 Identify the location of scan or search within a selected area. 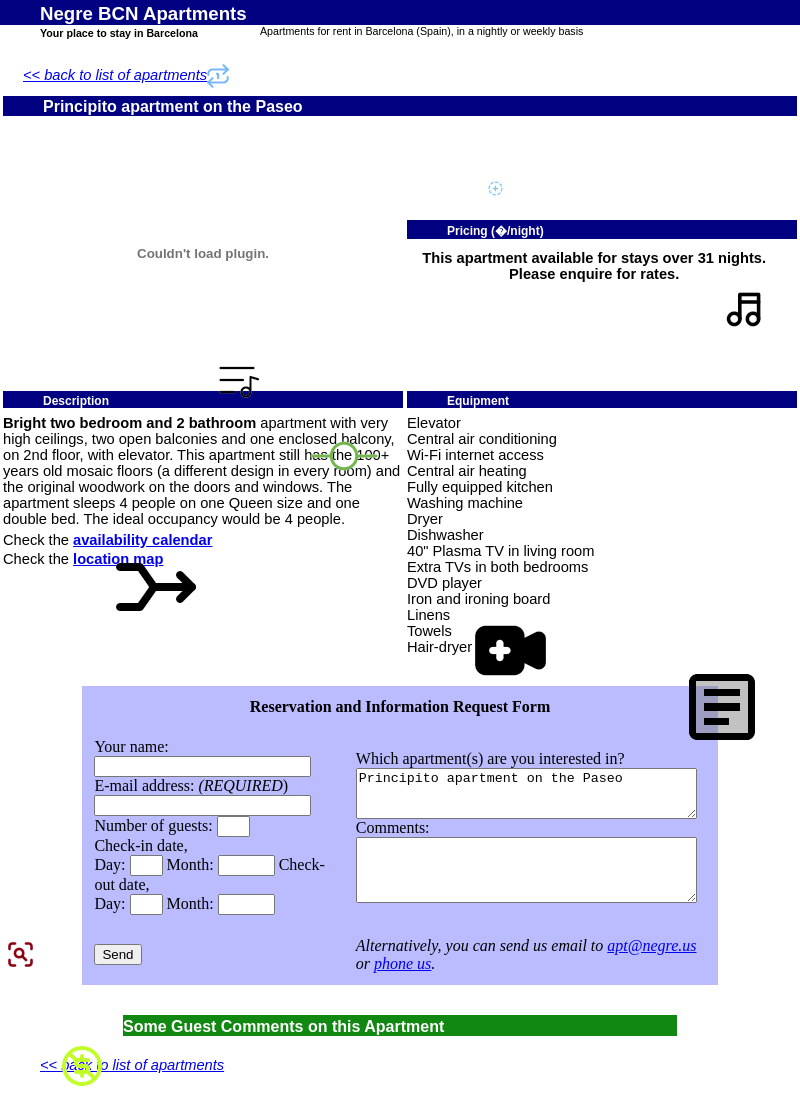
(20, 954).